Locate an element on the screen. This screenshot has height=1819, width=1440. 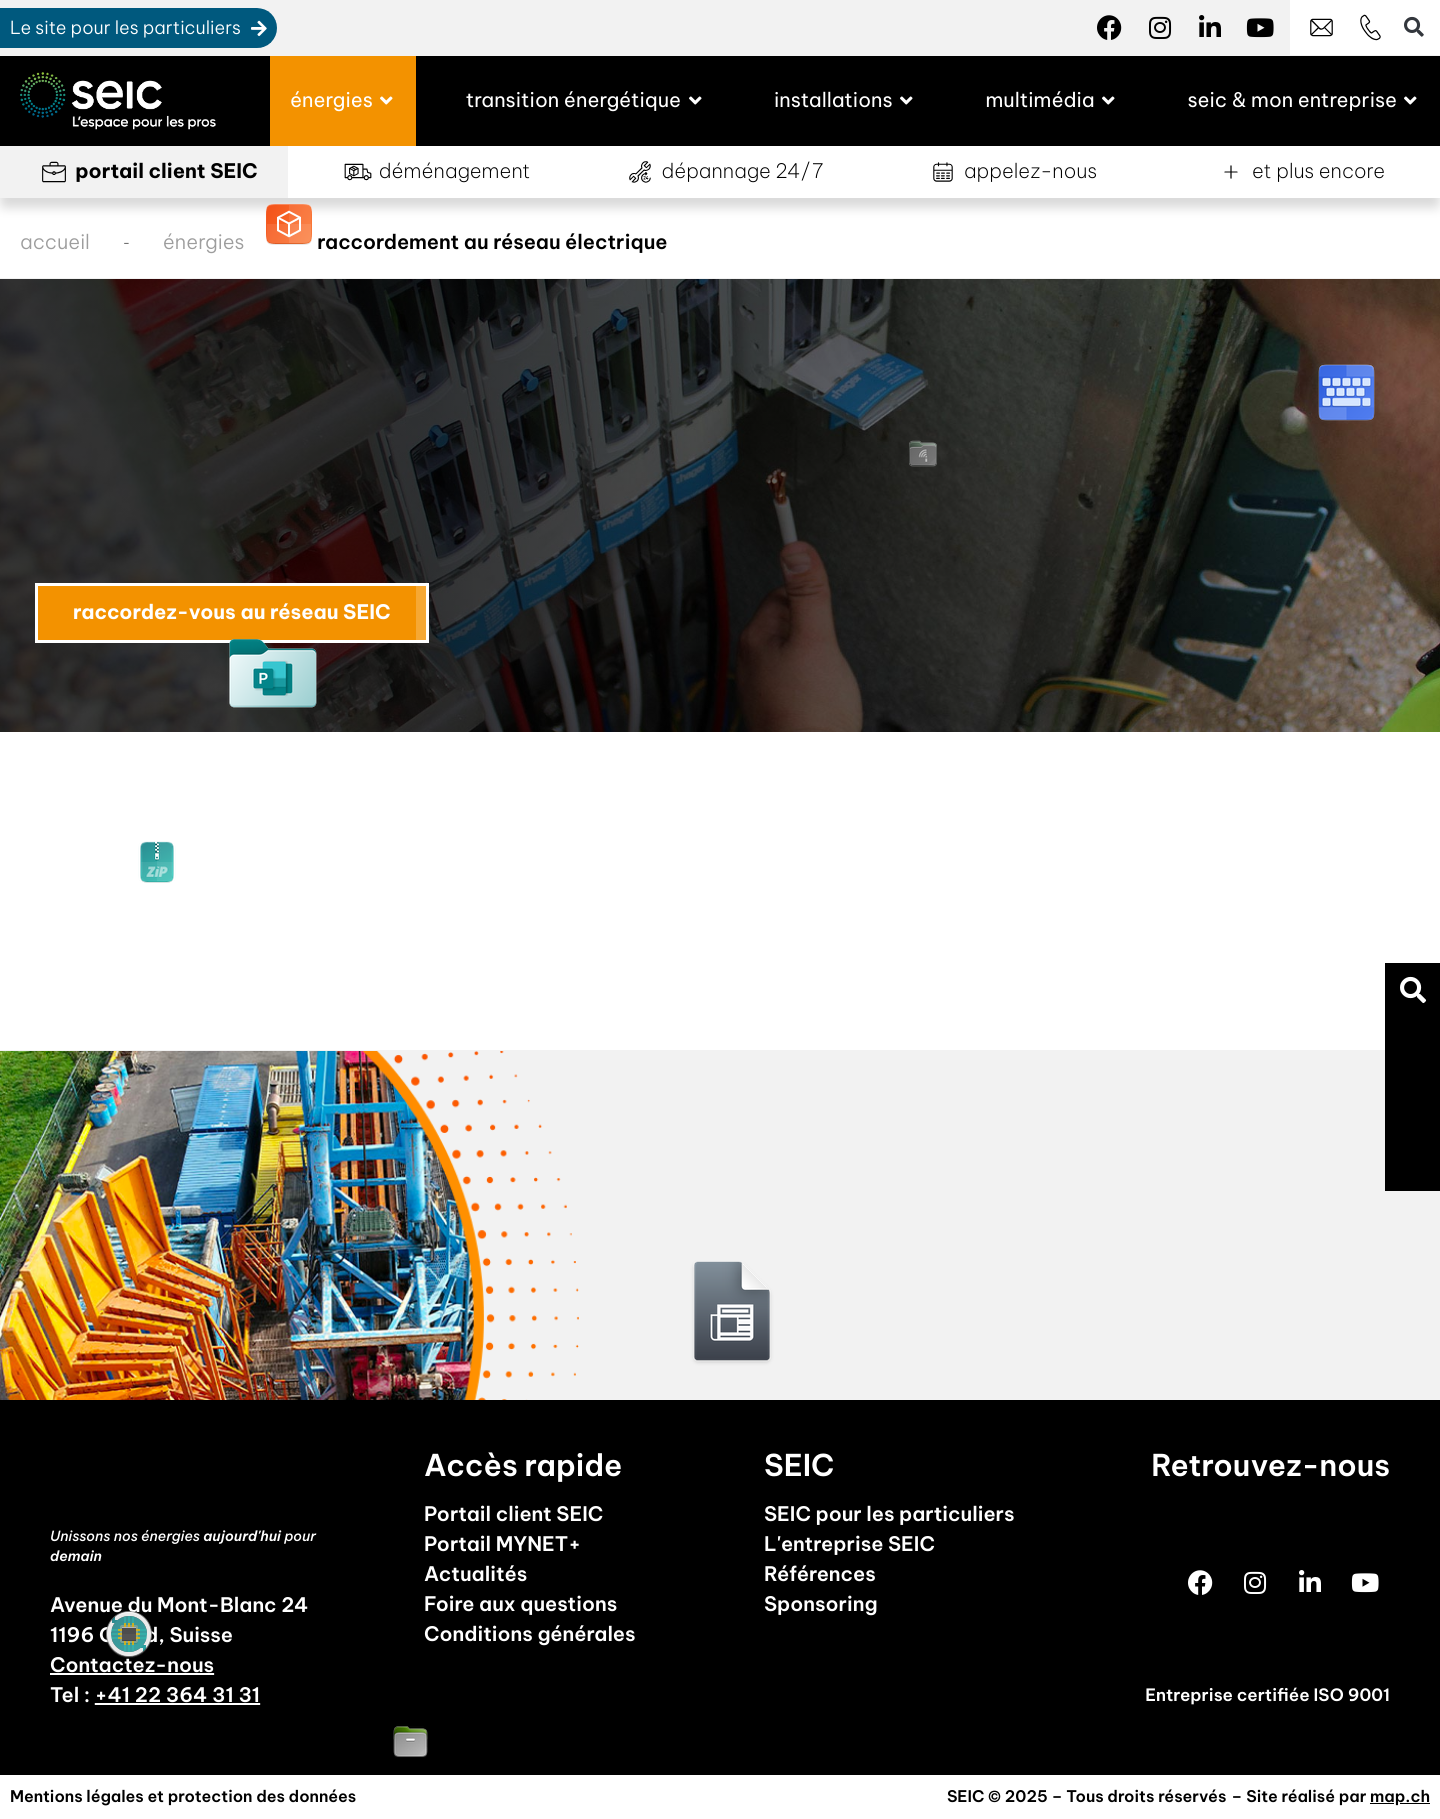
open folder containing microsoft publisher files is located at coordinates (272, 675).